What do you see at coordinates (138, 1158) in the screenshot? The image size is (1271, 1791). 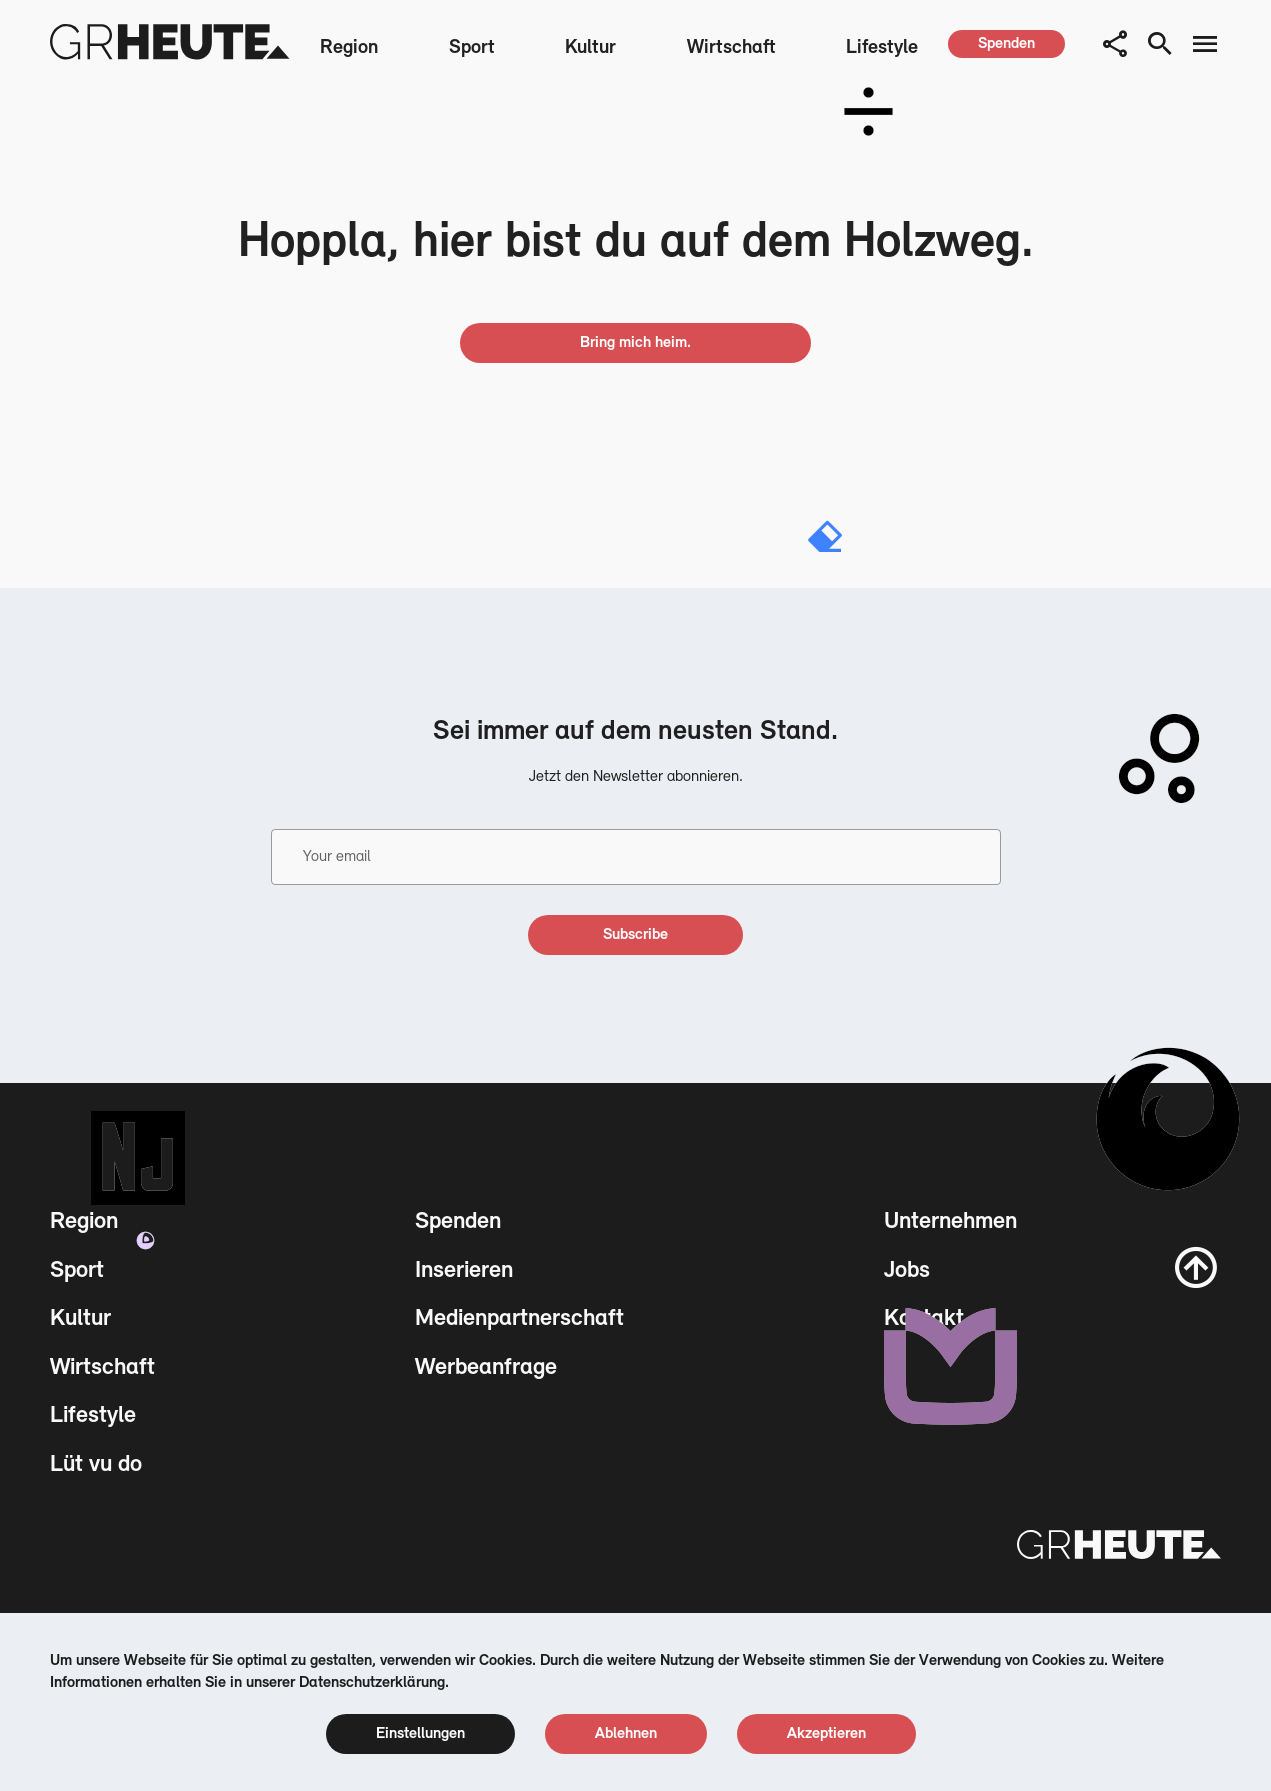 I see `nunjucks templating engine logo` at bounding box center [138, 1158].